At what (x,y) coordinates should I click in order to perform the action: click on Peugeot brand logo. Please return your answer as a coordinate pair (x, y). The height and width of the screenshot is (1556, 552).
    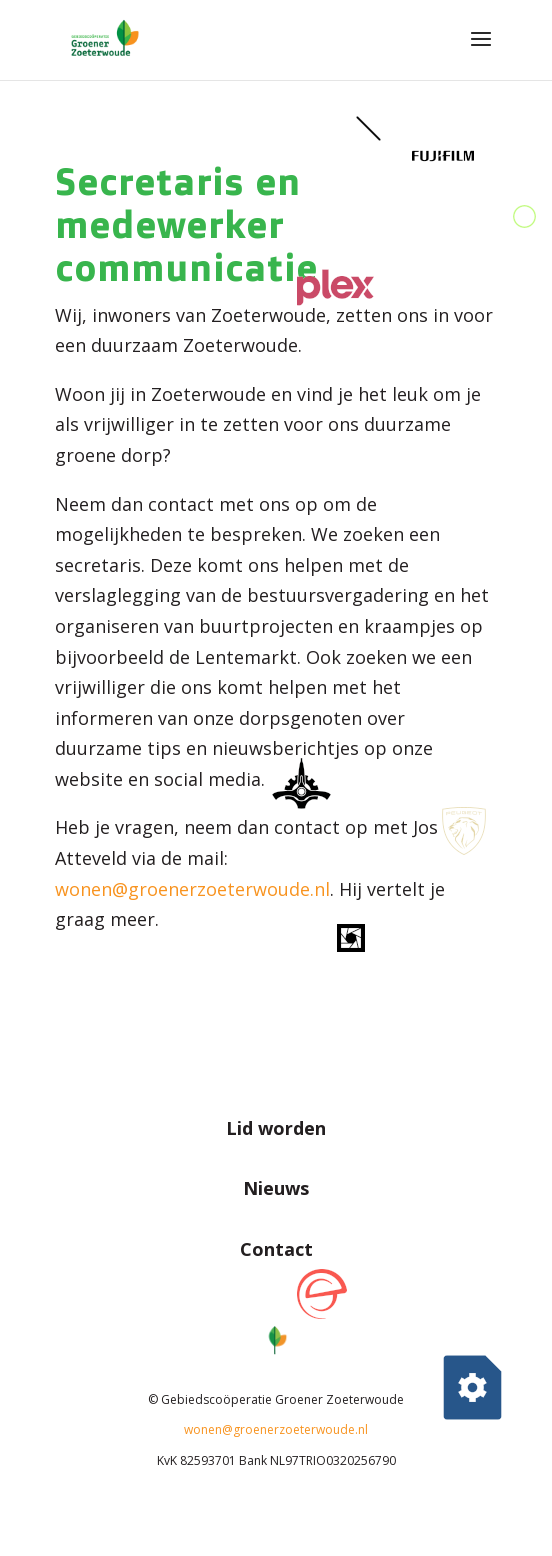
    Looking at the image, I should click on (464, 831).